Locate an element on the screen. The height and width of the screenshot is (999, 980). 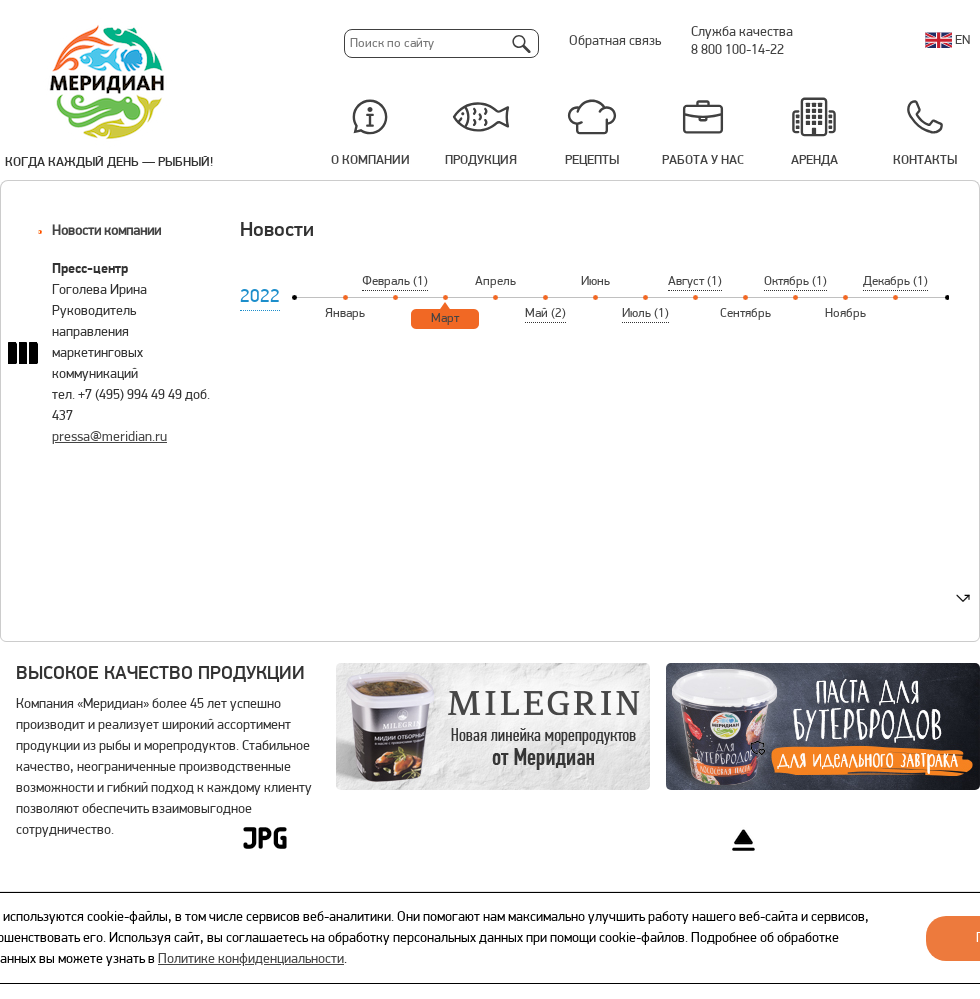
enable health data protection is located at coordinates (757, 747).